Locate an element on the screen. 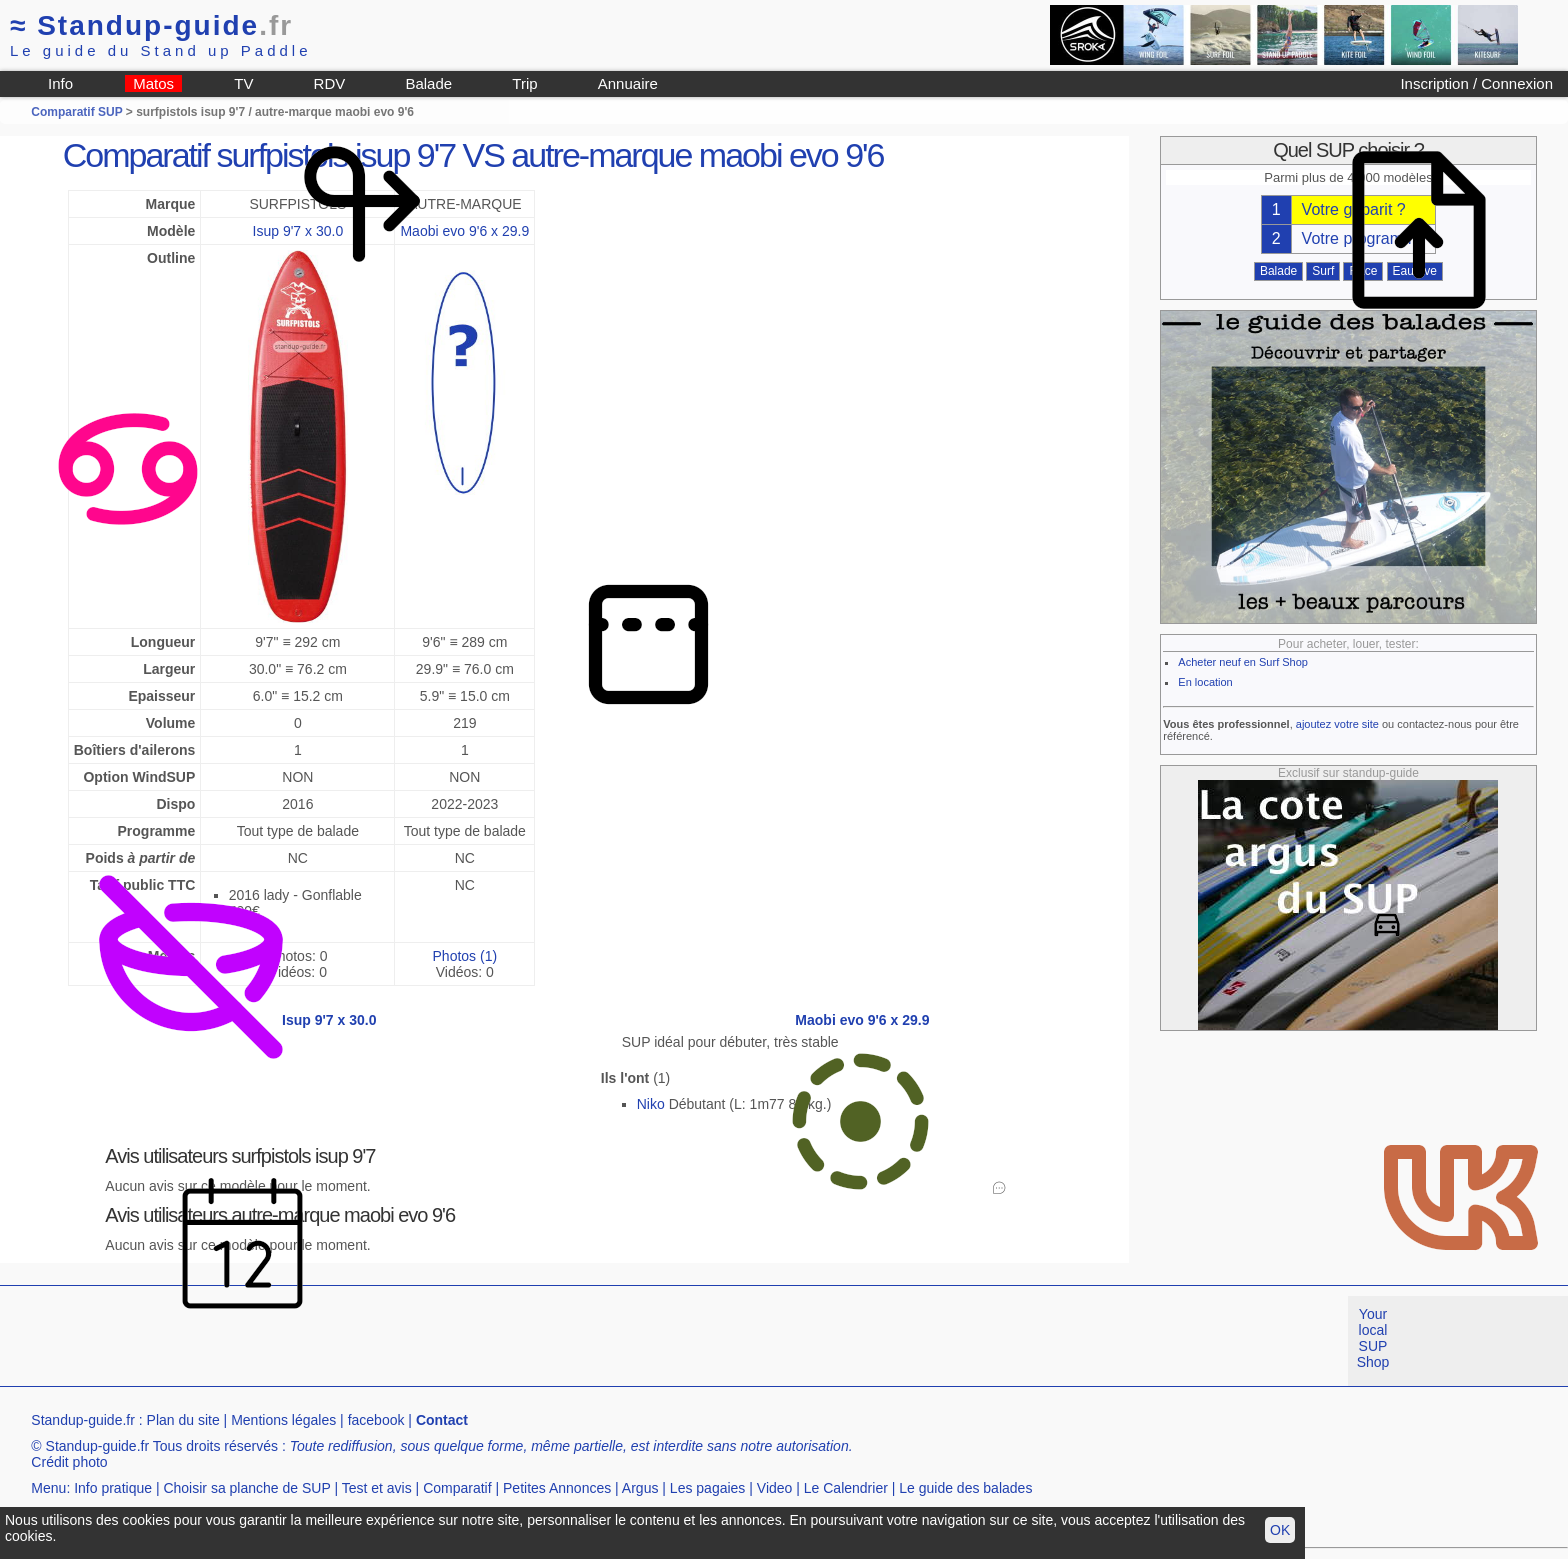 The height and width of the screenshot is (1559, 1568). open VK social network is located at coordinates (1461, 1194).